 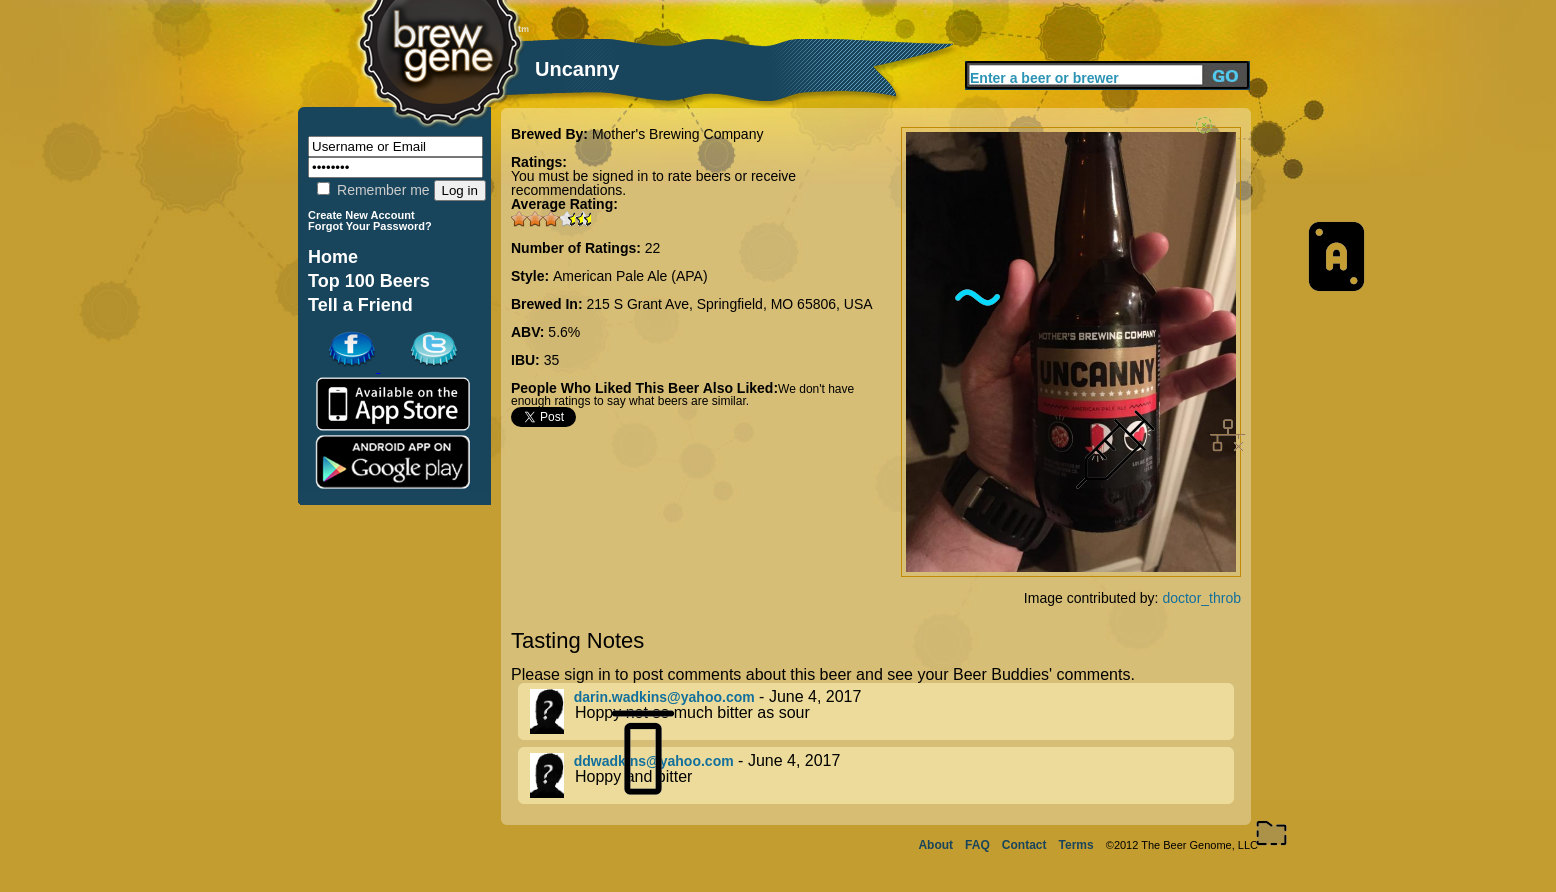 What do you see at coordinates (1228, 436) in the screenshot?
I see `network connection failed or unavailable` at bounding box center [1228, 436].